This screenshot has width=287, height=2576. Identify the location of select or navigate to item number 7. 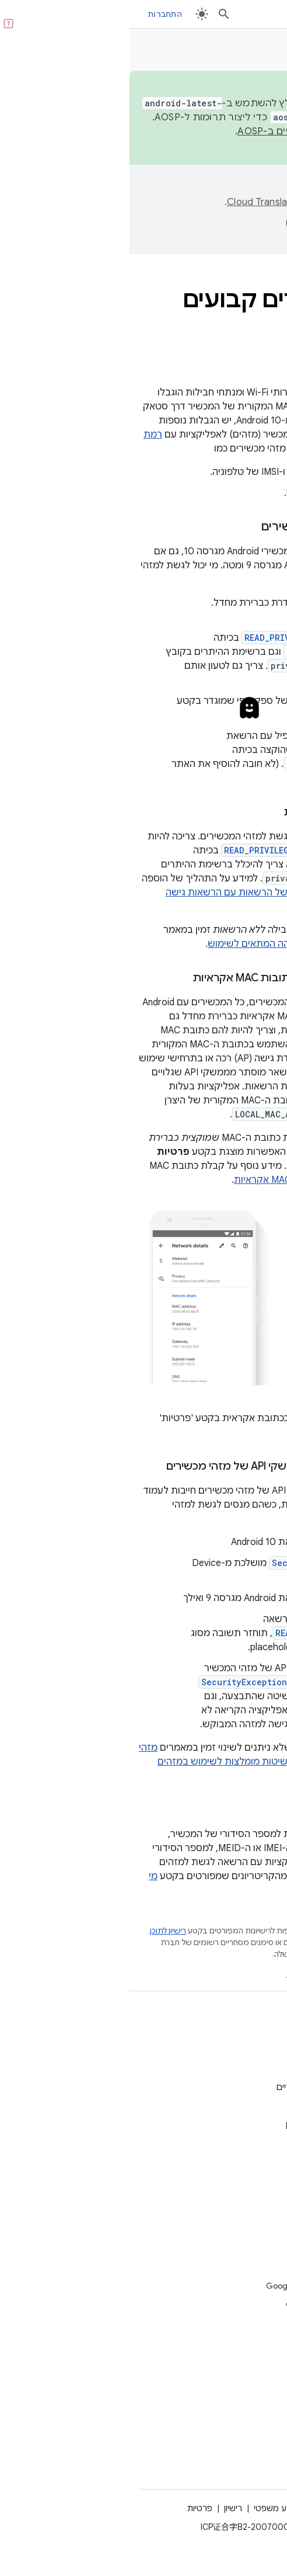
(8, 23).